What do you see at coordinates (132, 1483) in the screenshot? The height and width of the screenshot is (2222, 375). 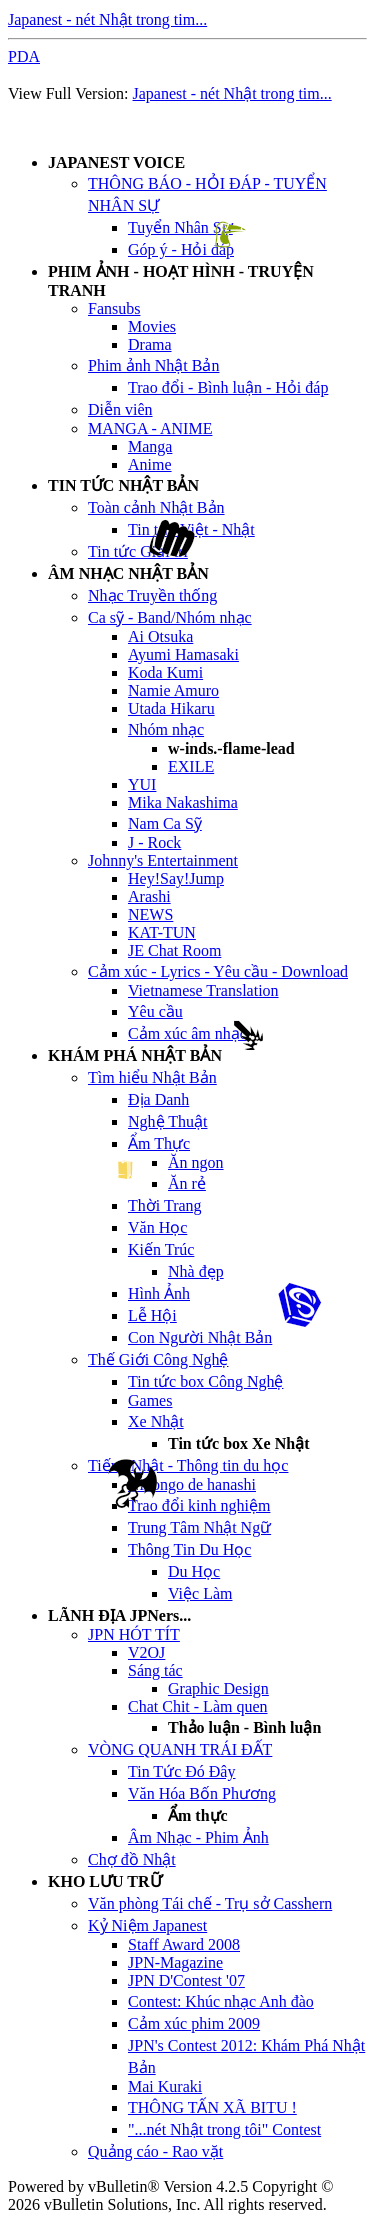 I see `select imp character or creature type` at bounding box center [132, 1483].